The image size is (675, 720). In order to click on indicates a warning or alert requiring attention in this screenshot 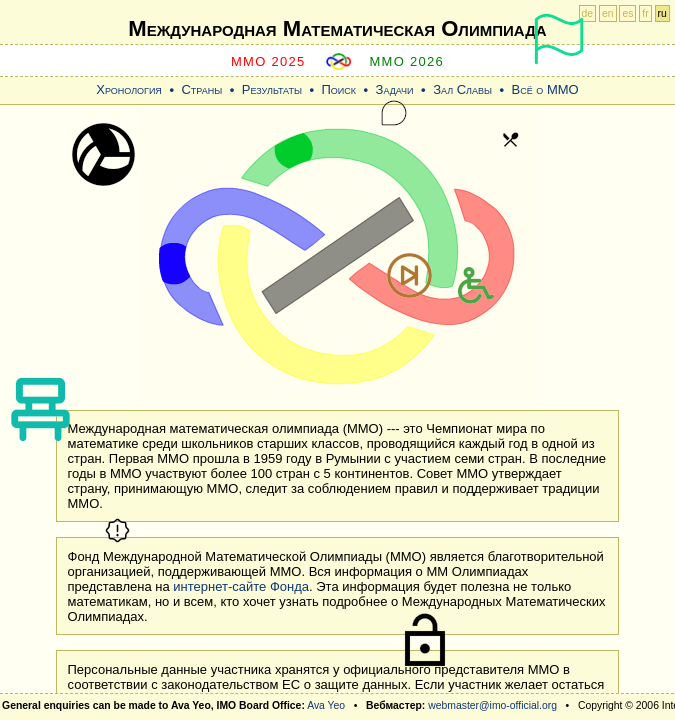, I will do `click(117, 530)`.